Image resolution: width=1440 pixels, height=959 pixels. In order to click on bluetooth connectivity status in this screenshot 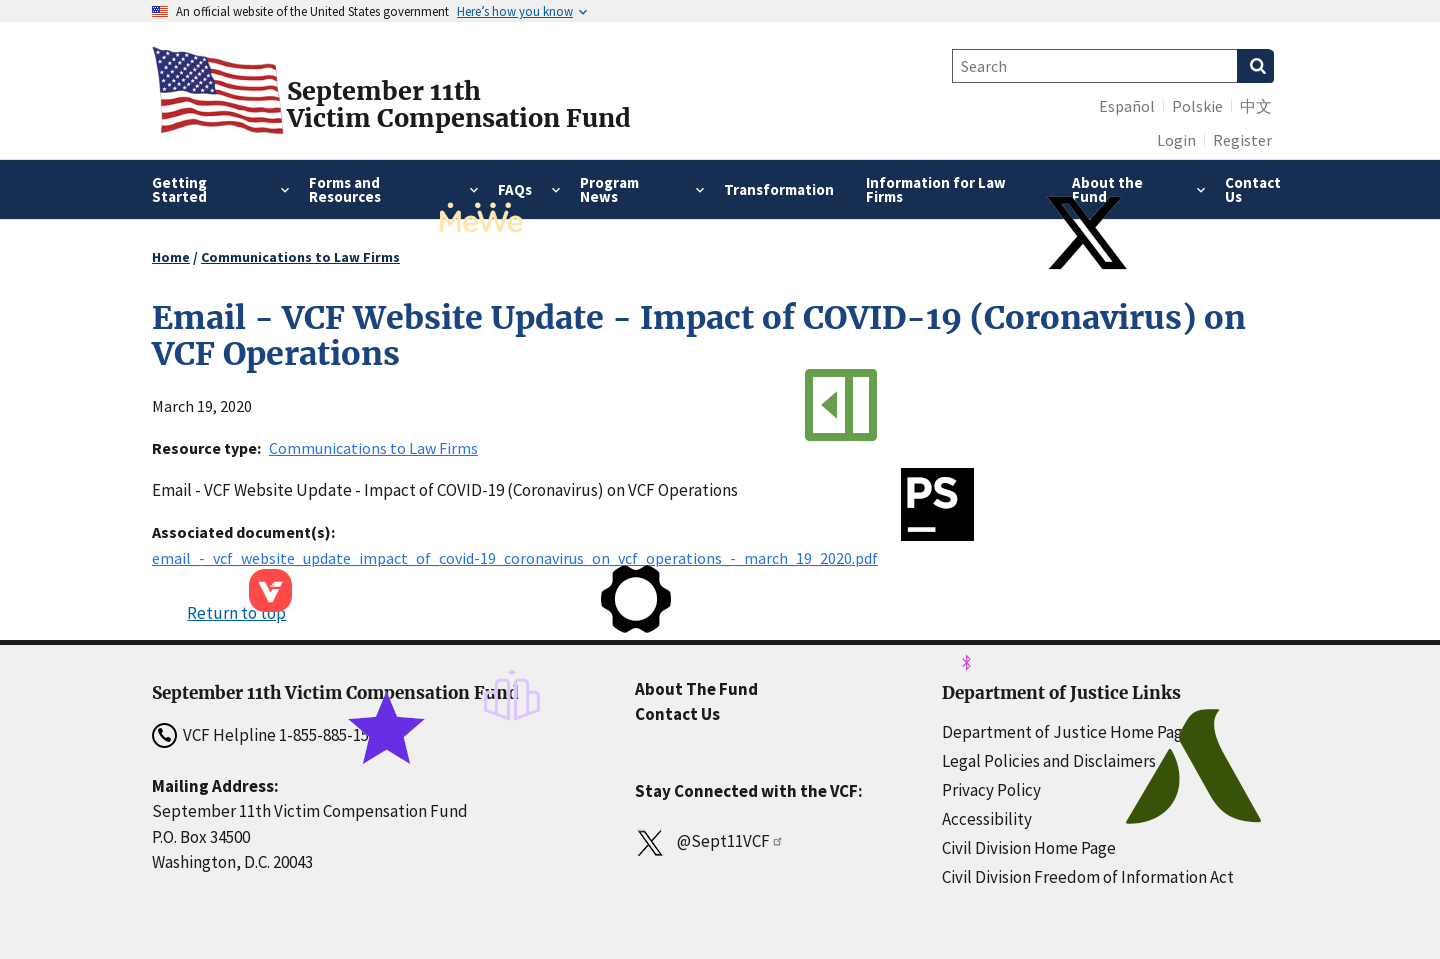, I will do `click(966, 662)`.